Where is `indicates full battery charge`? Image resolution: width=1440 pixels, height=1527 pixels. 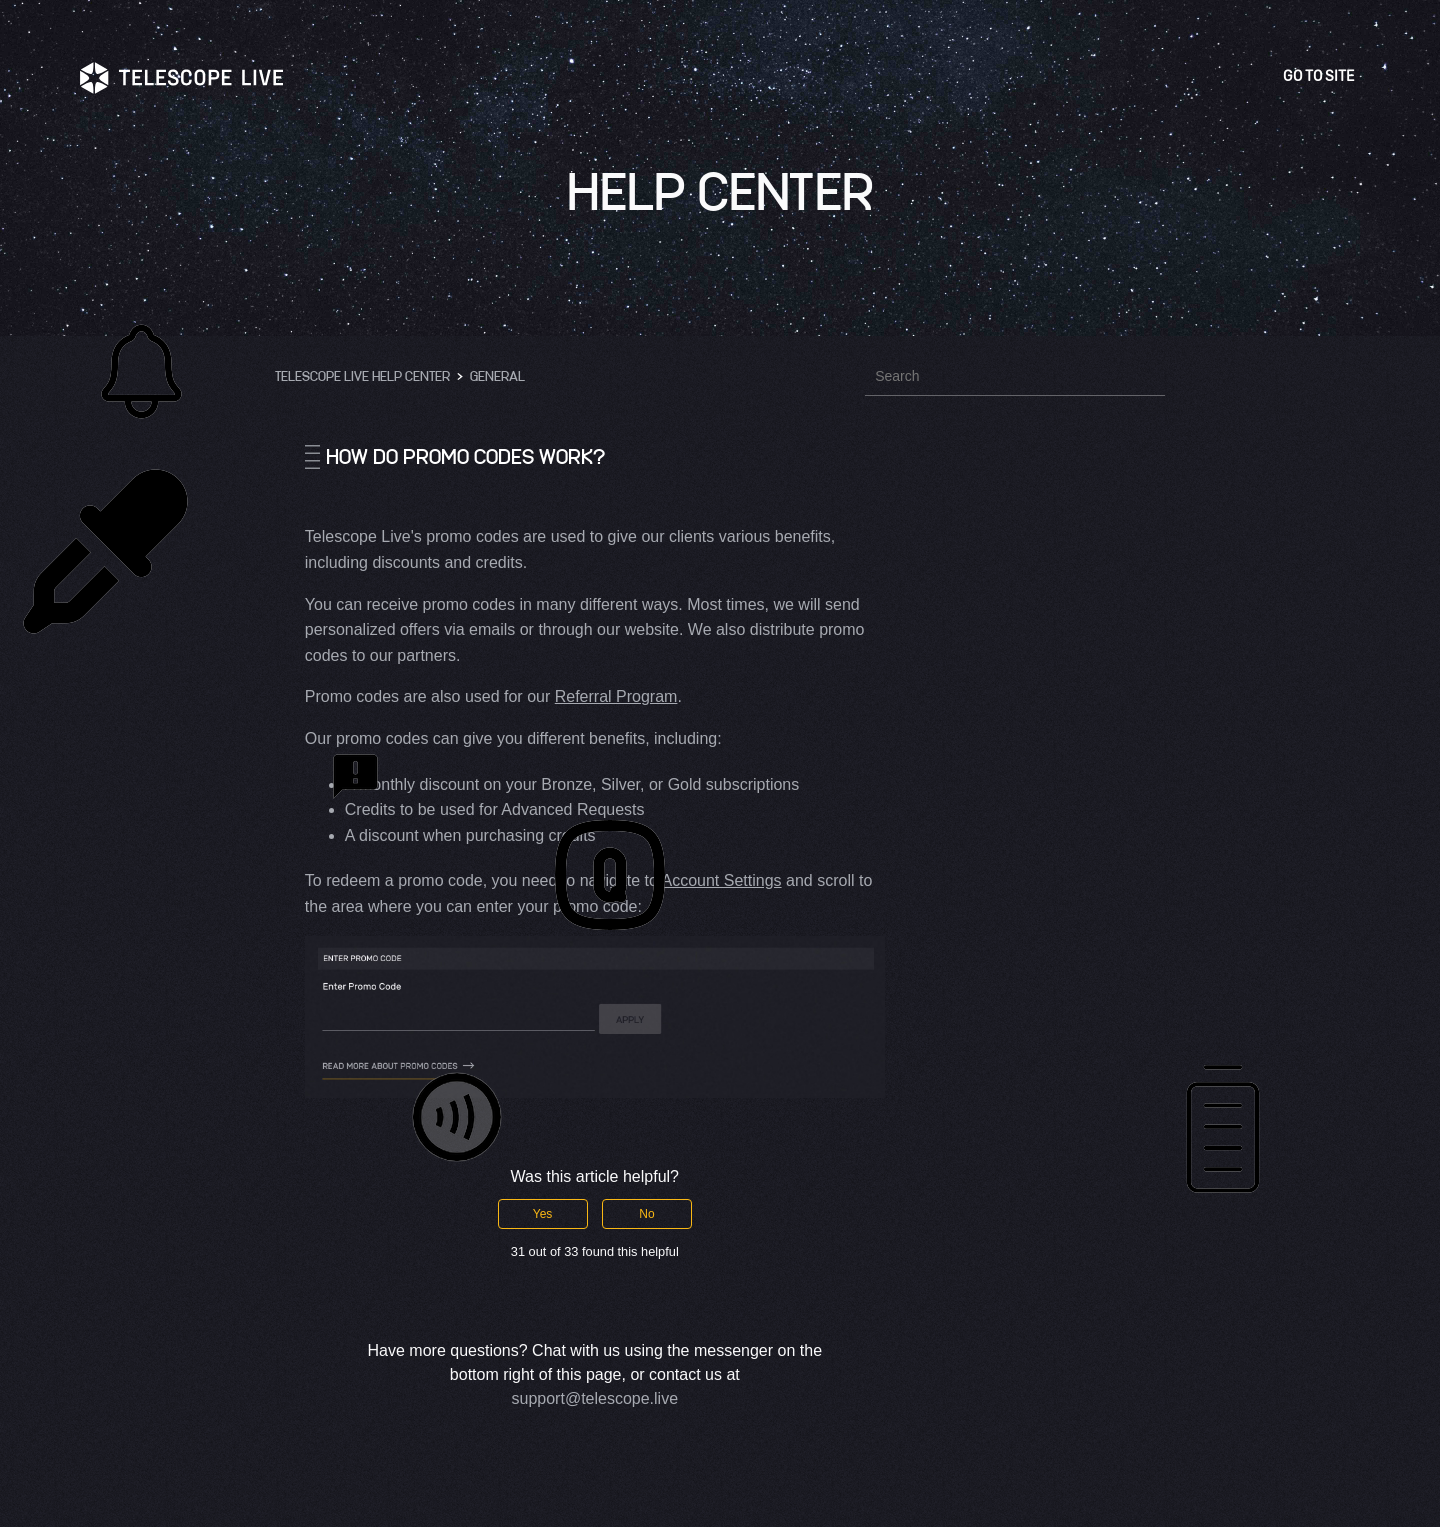
indicates full battery charge is located at coordinates (1223, 1131).